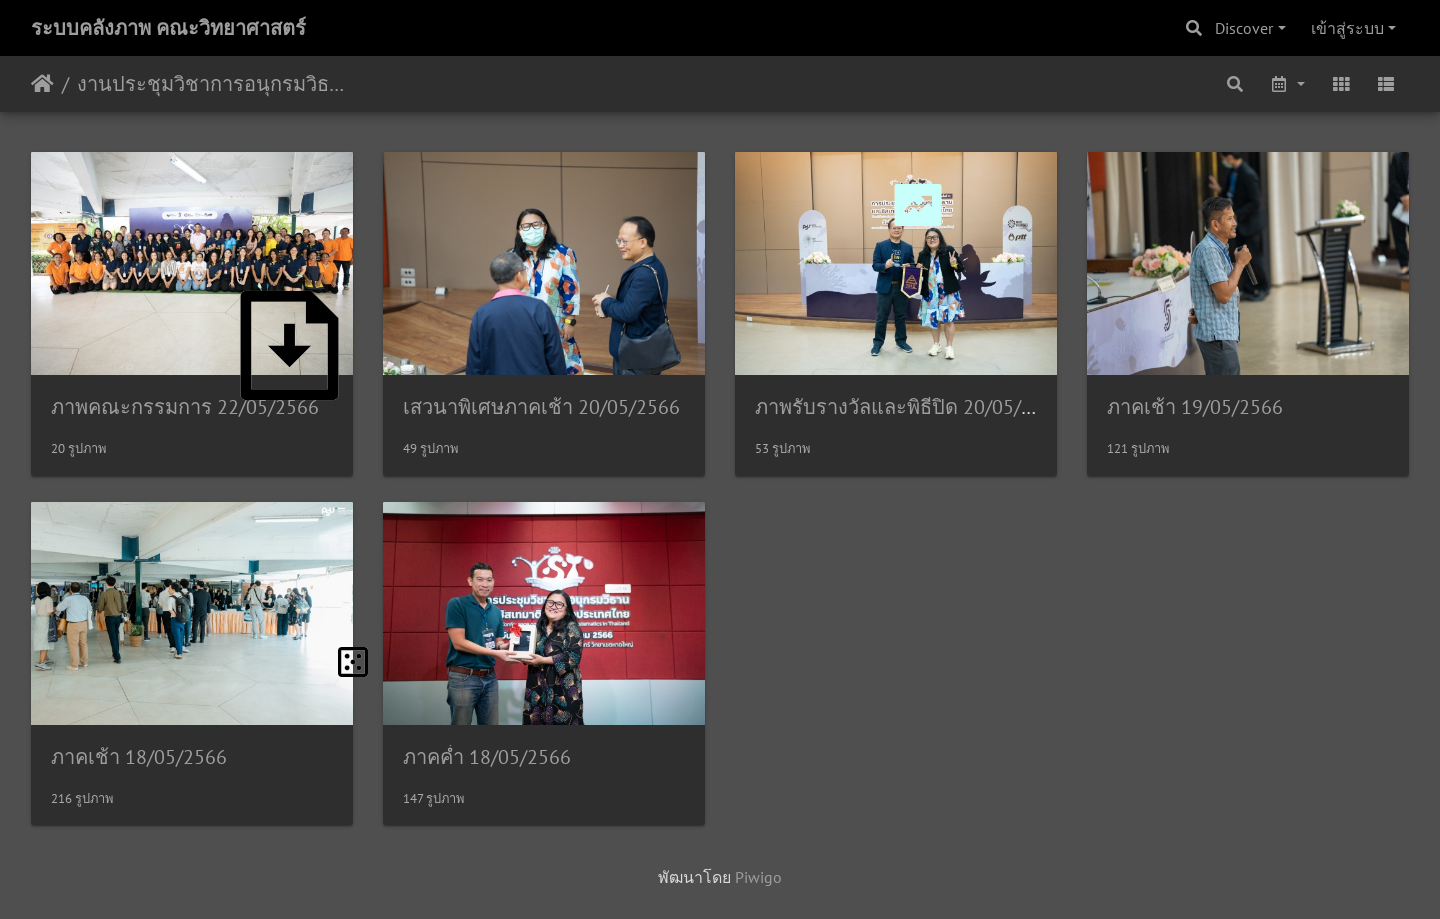 This screenshot has width=1440, height=919. I want to click on randomize or shuffle content, so click(353, 662).